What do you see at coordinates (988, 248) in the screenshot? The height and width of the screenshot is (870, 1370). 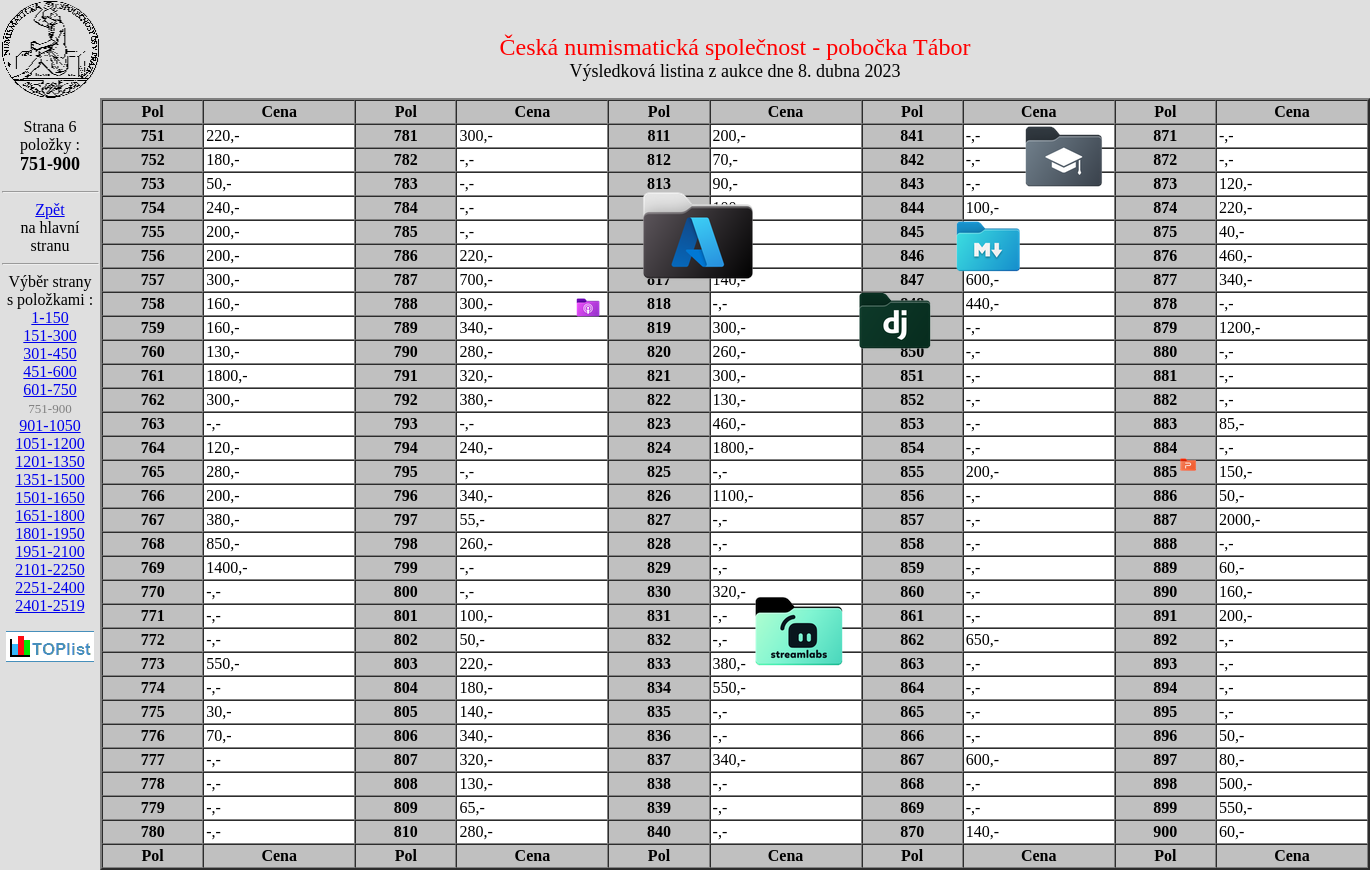 I see `folder containing markdown files` at bounding box center [988, 248].